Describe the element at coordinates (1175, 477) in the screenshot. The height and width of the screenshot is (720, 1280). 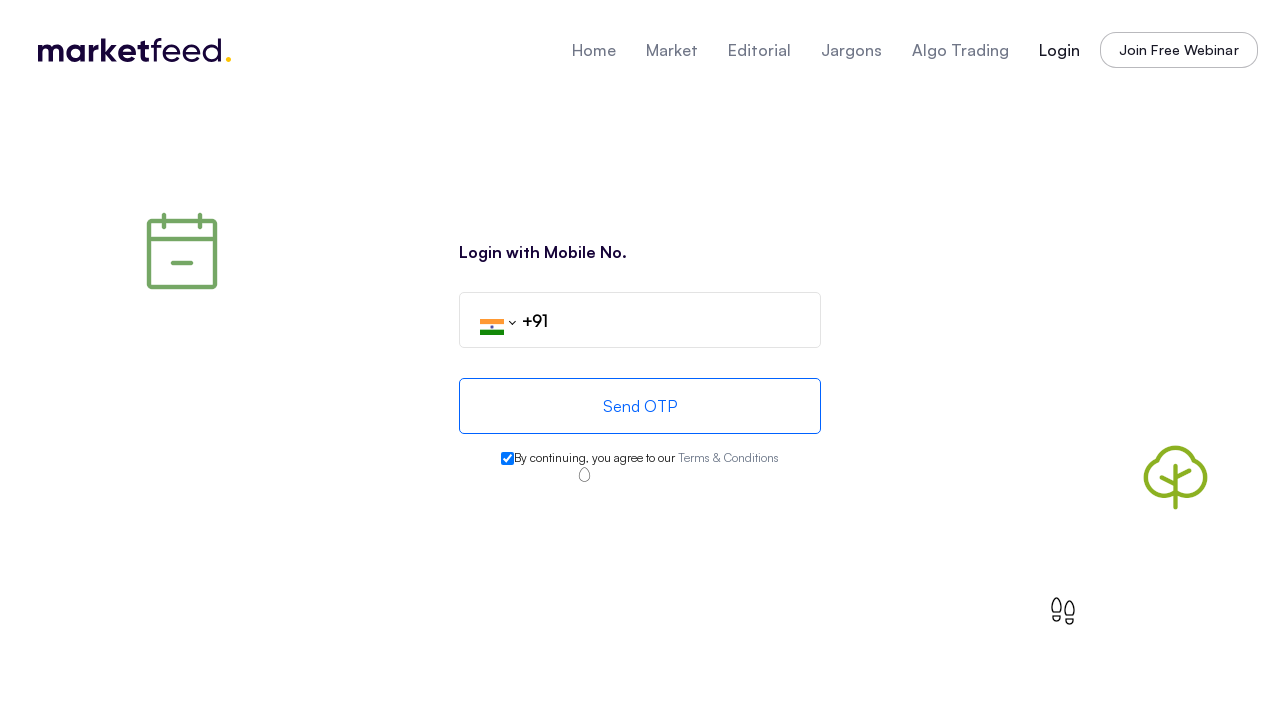
I see `view parks or nature areas nearby` at that location.